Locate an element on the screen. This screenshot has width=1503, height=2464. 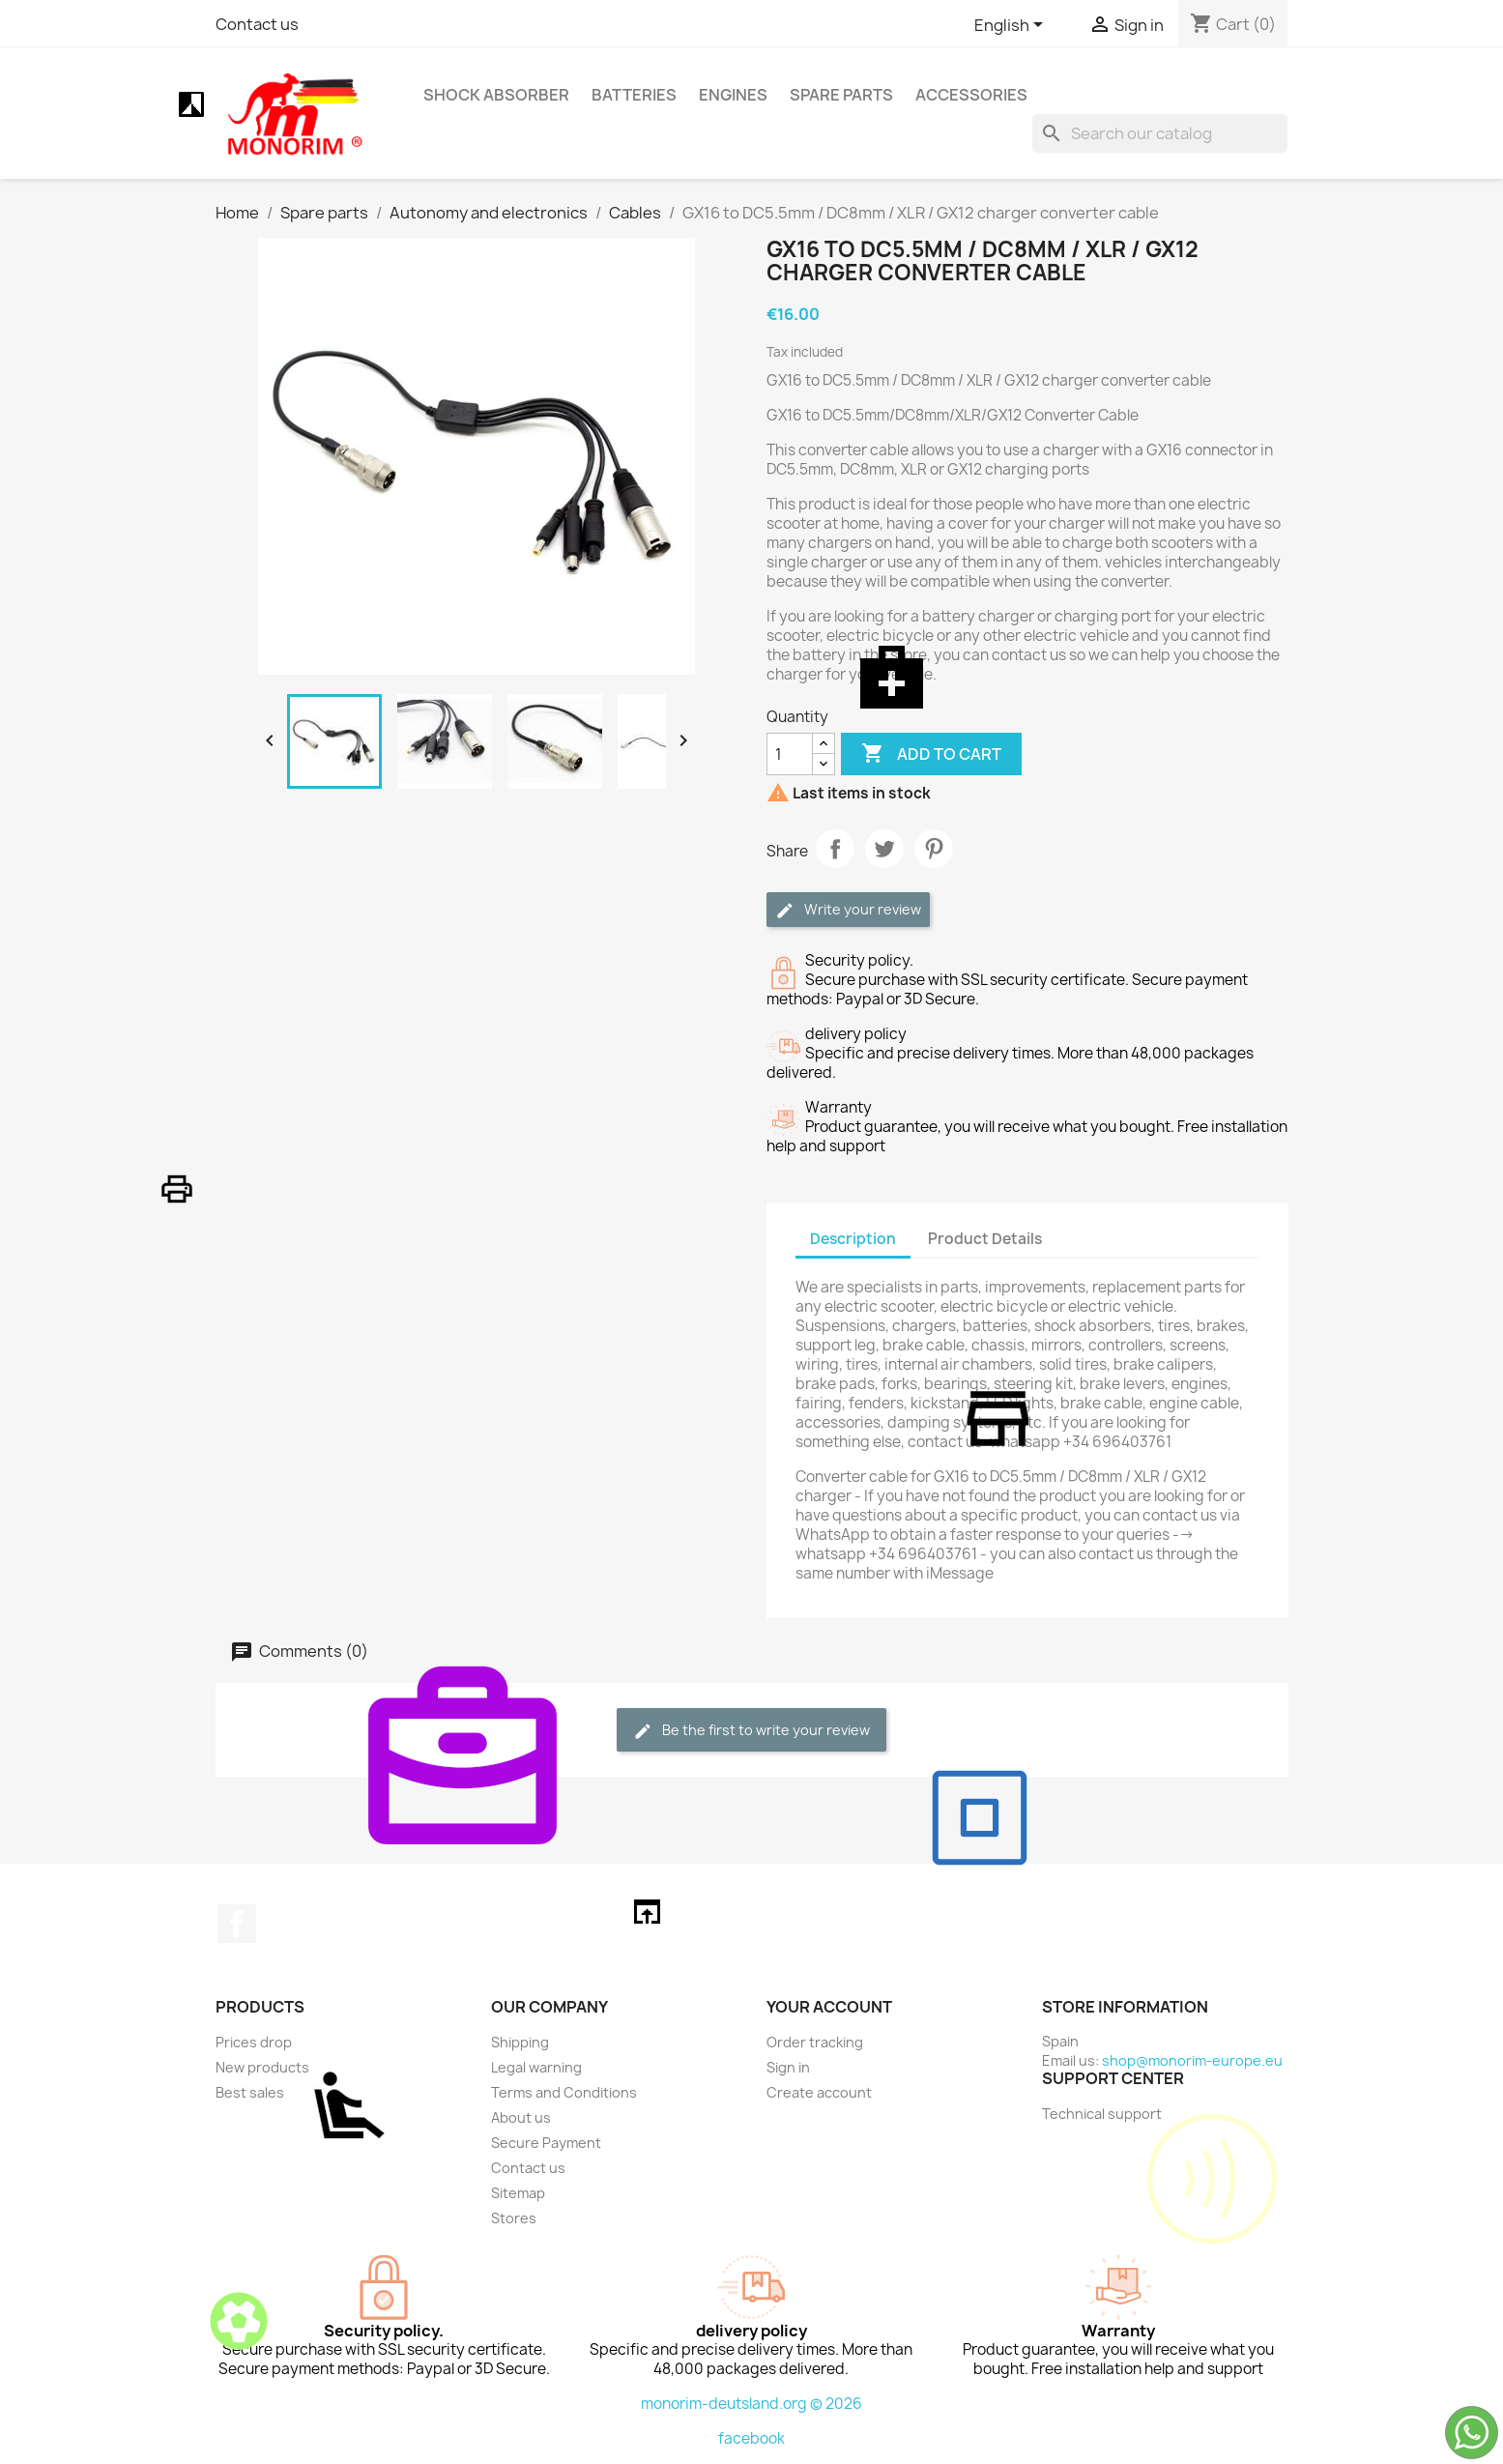
browse or open the store is located at coordinates (997, 1418).